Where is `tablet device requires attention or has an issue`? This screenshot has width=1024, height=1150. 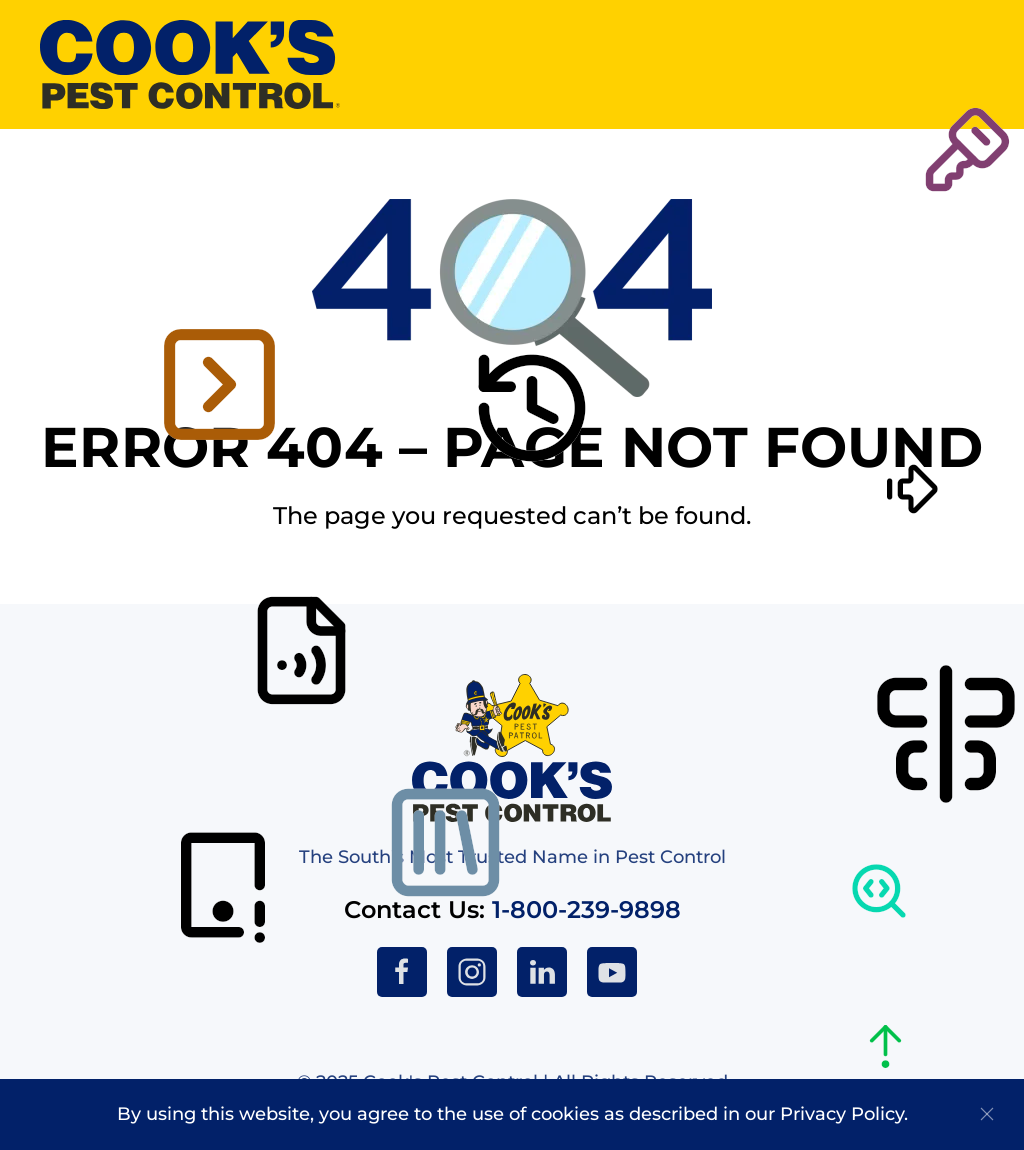 tablet device requires attention or has an issue is located at coordinates (223, 885).